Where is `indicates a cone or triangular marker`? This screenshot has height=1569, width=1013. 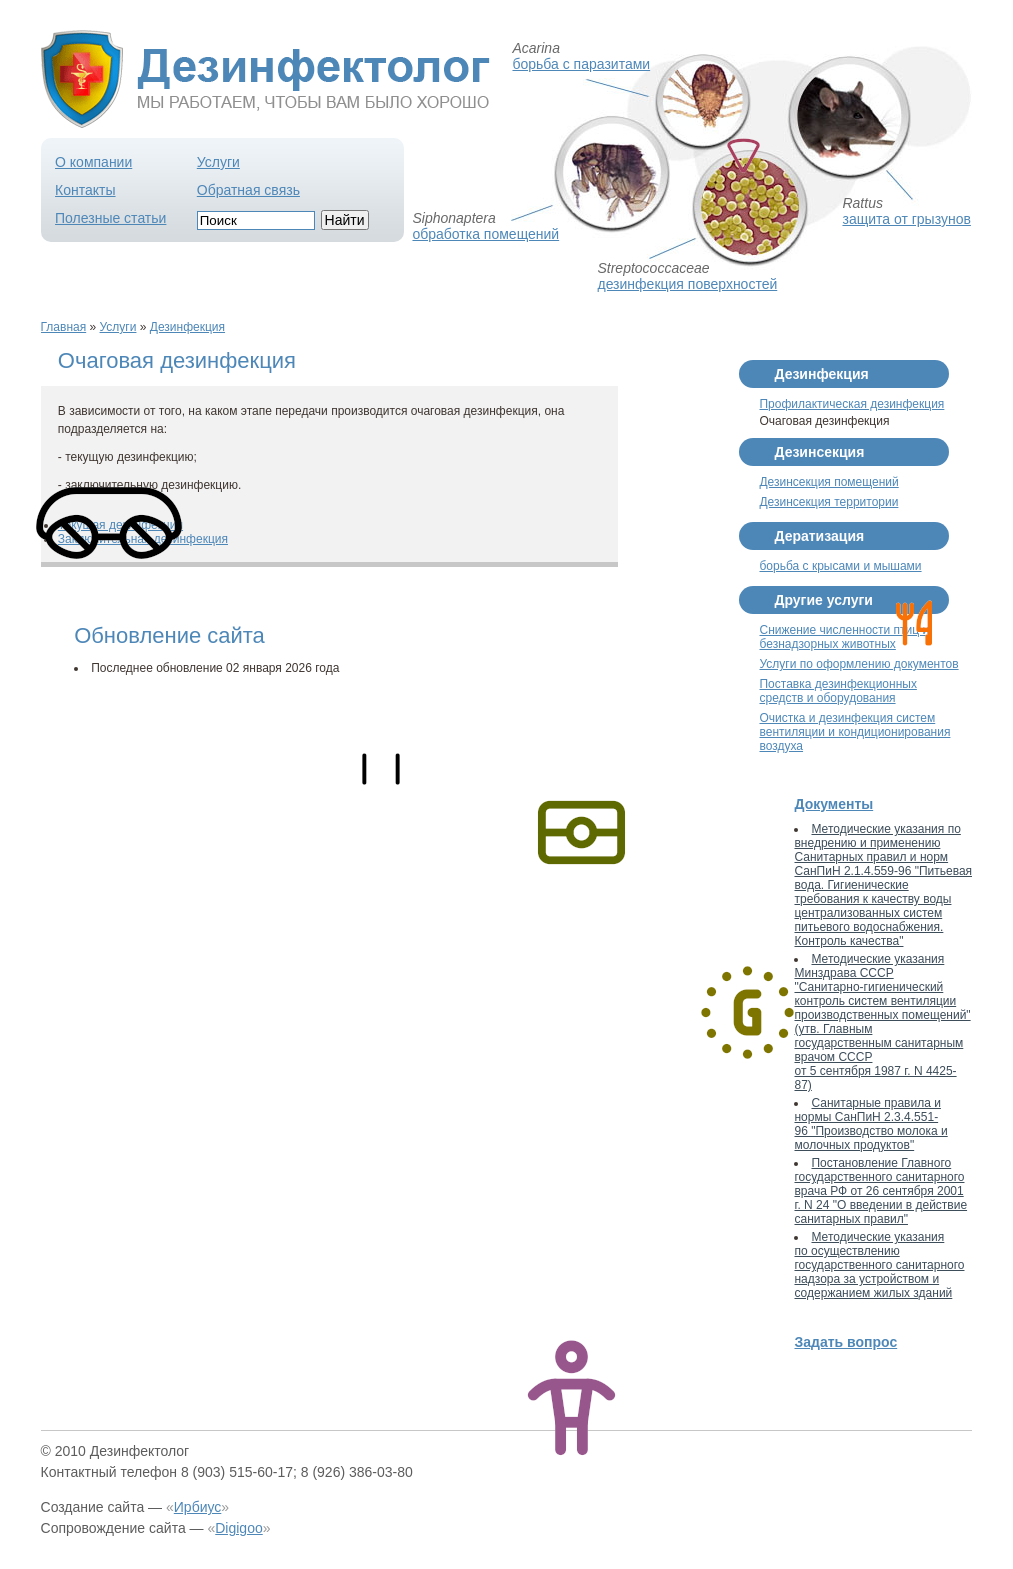
indicates a cone or triangular marker is located at coordinates (743, 156).